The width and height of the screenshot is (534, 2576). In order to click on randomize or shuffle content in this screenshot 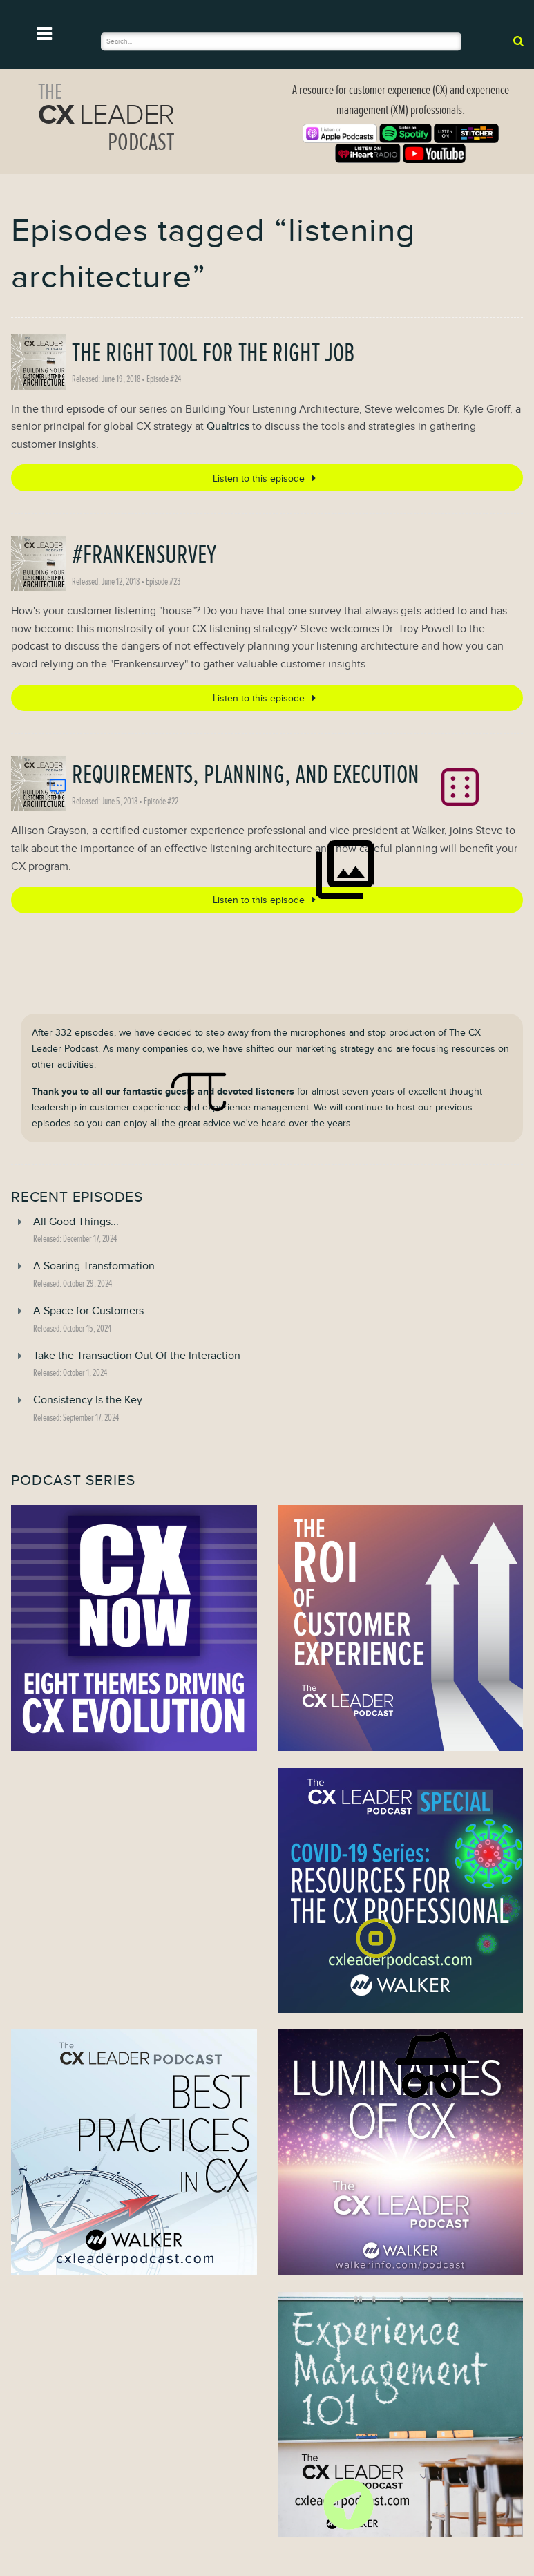, I will do `click(460, 787)`.